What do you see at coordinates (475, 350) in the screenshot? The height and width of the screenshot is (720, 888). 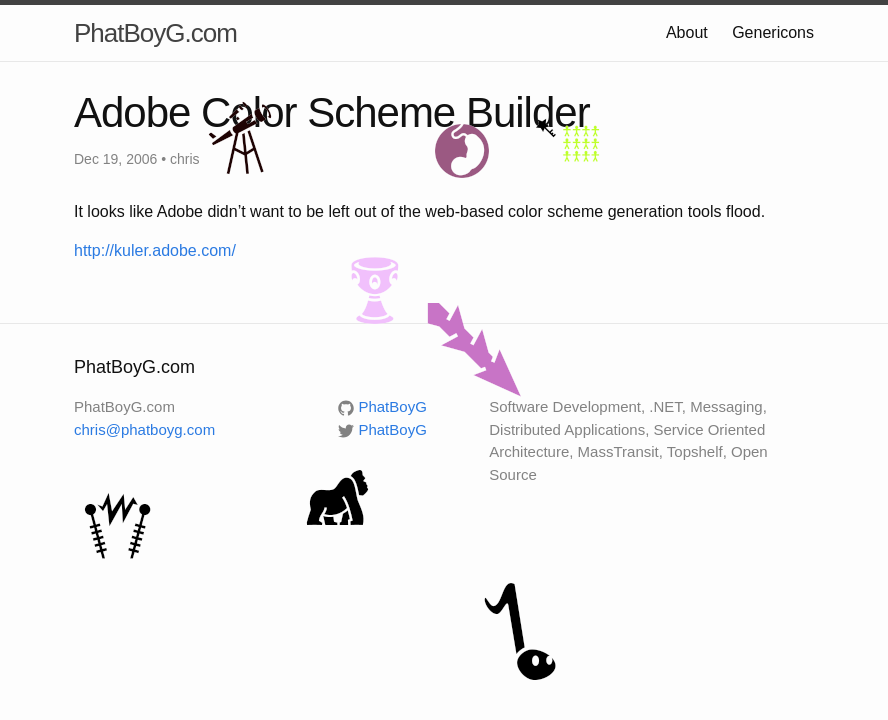 I see `indicates critical hit or piercing damage` at bounding box center [475, 350].